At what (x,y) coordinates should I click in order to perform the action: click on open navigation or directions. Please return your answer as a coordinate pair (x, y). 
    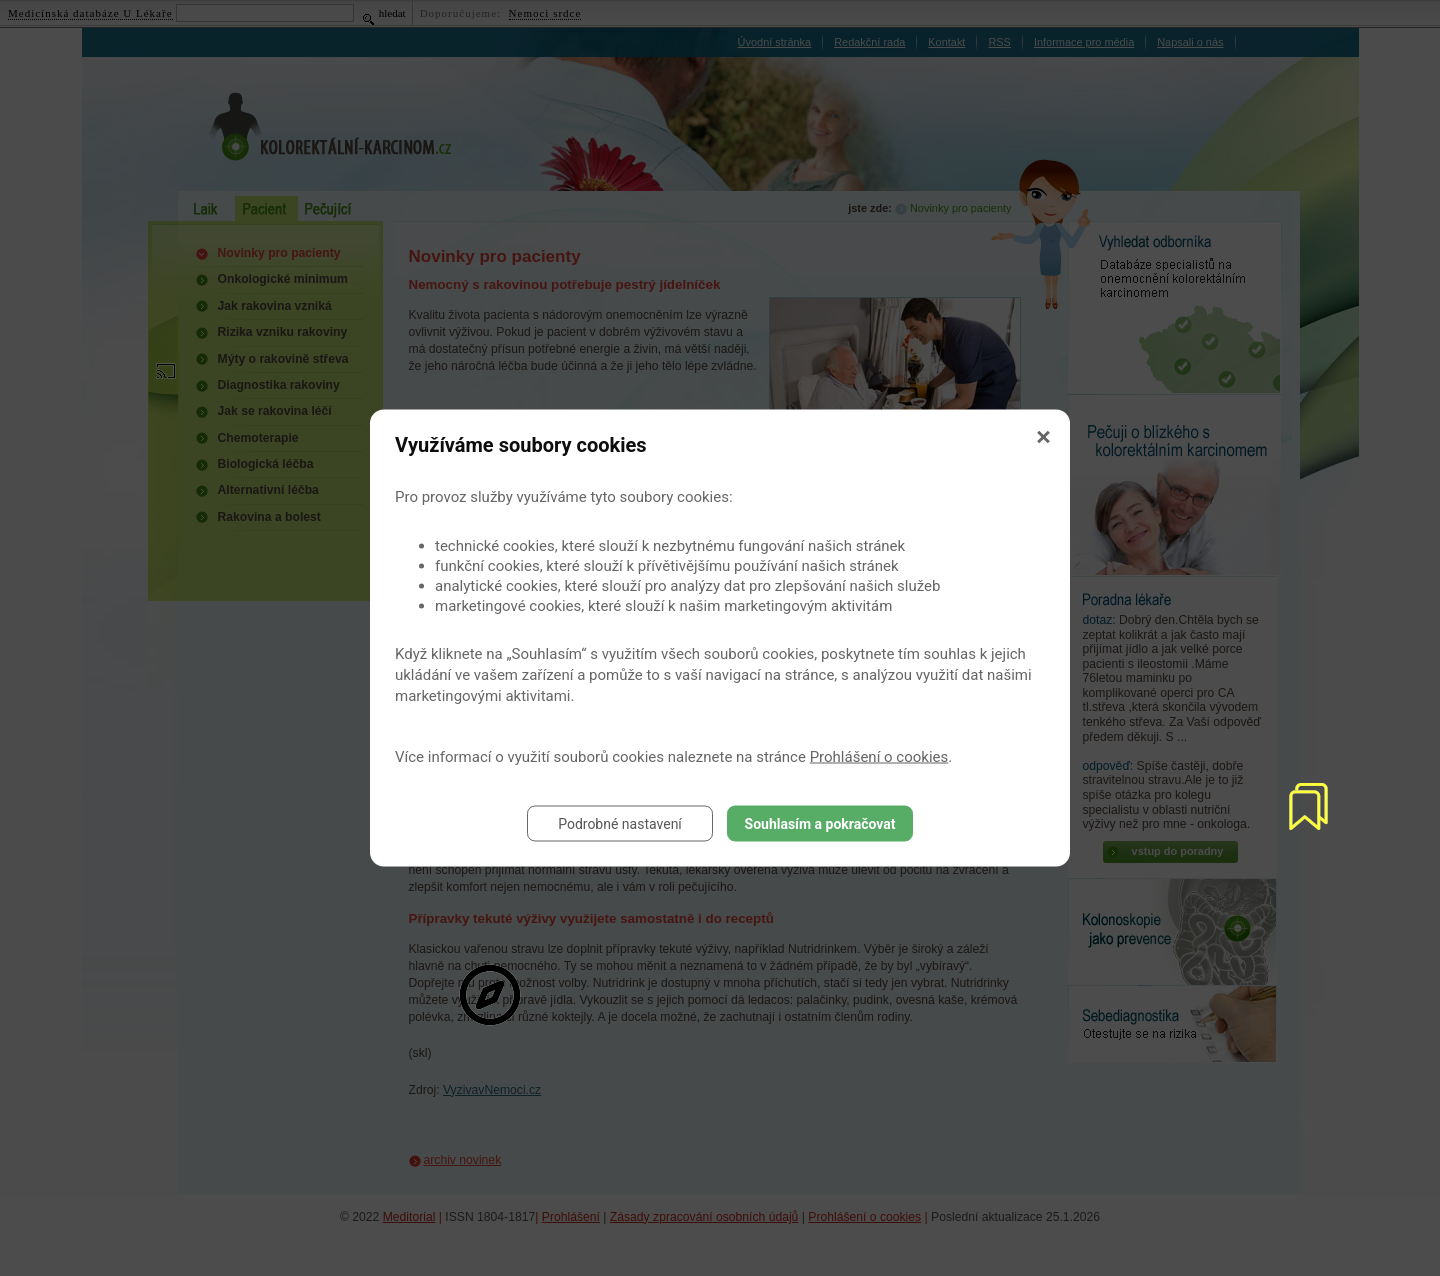
    Looking at the image, I should click on (490, 995).